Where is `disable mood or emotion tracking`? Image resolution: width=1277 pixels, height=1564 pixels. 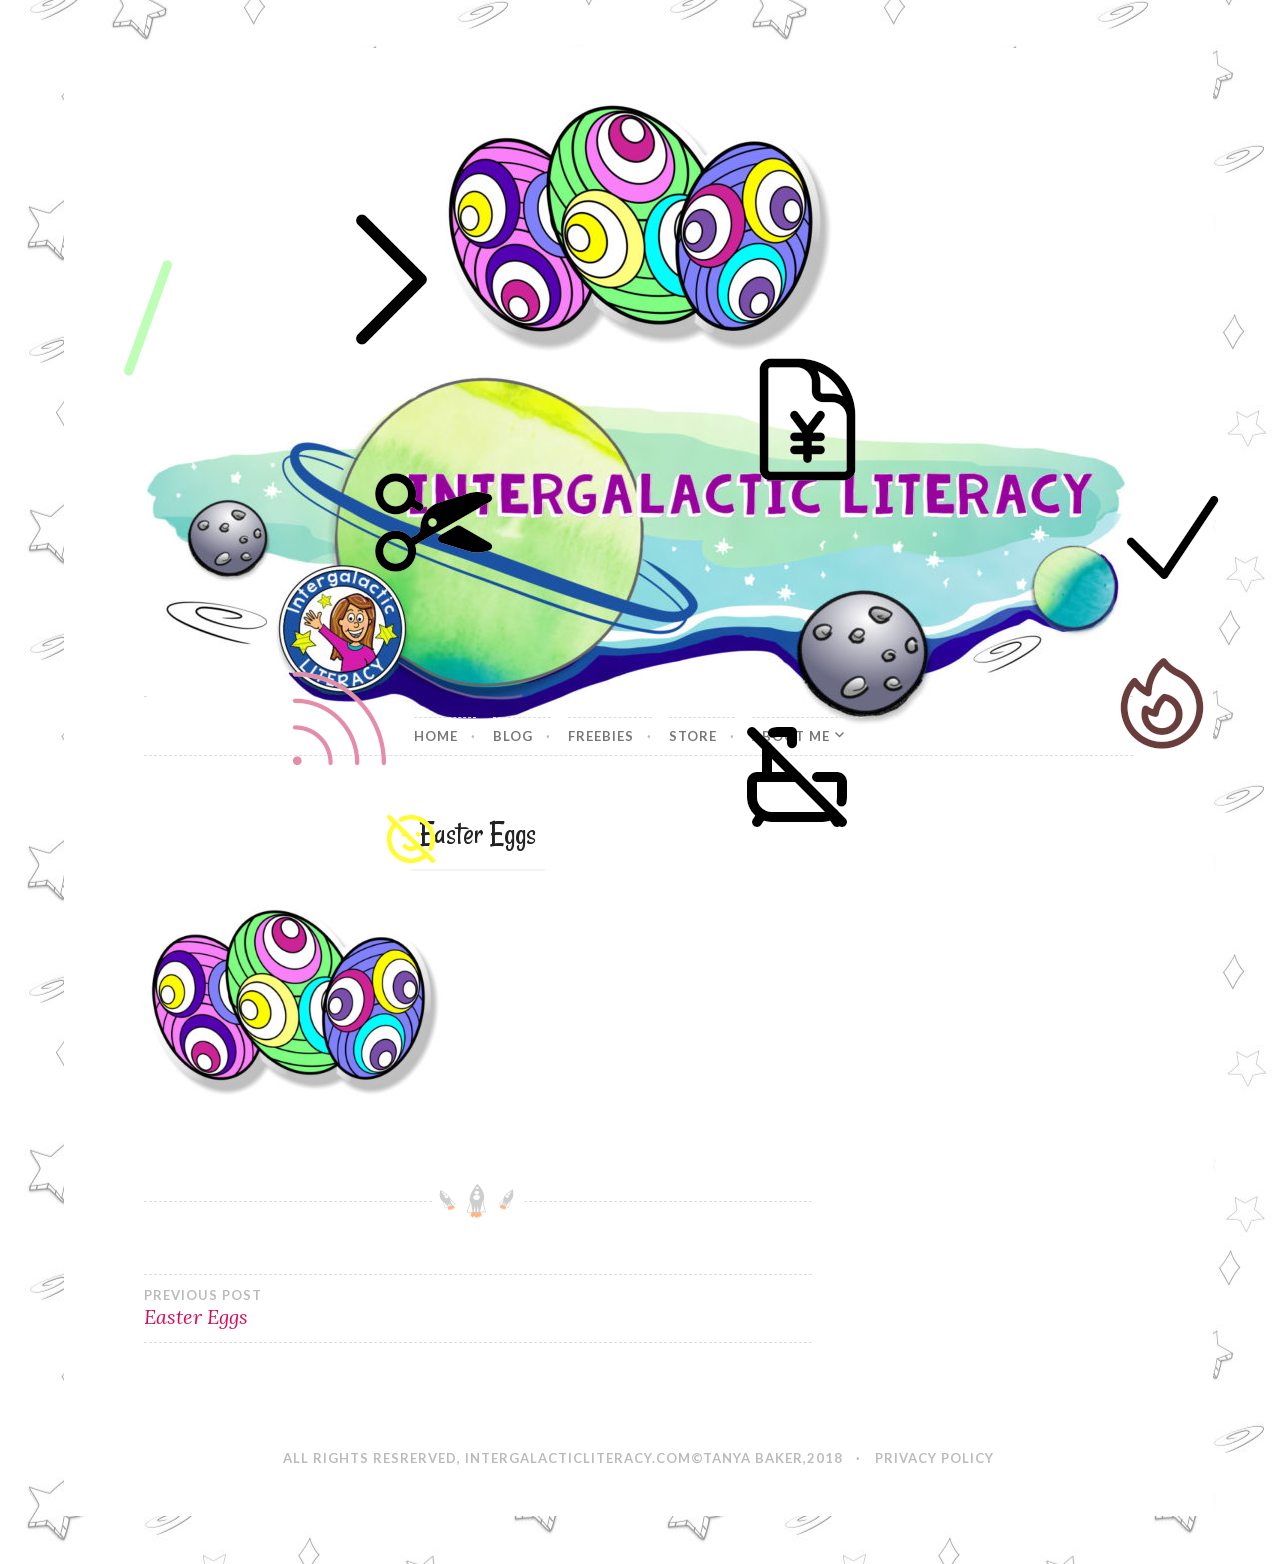 disable mood or emotion tracking is located at coordinates (411, 839).